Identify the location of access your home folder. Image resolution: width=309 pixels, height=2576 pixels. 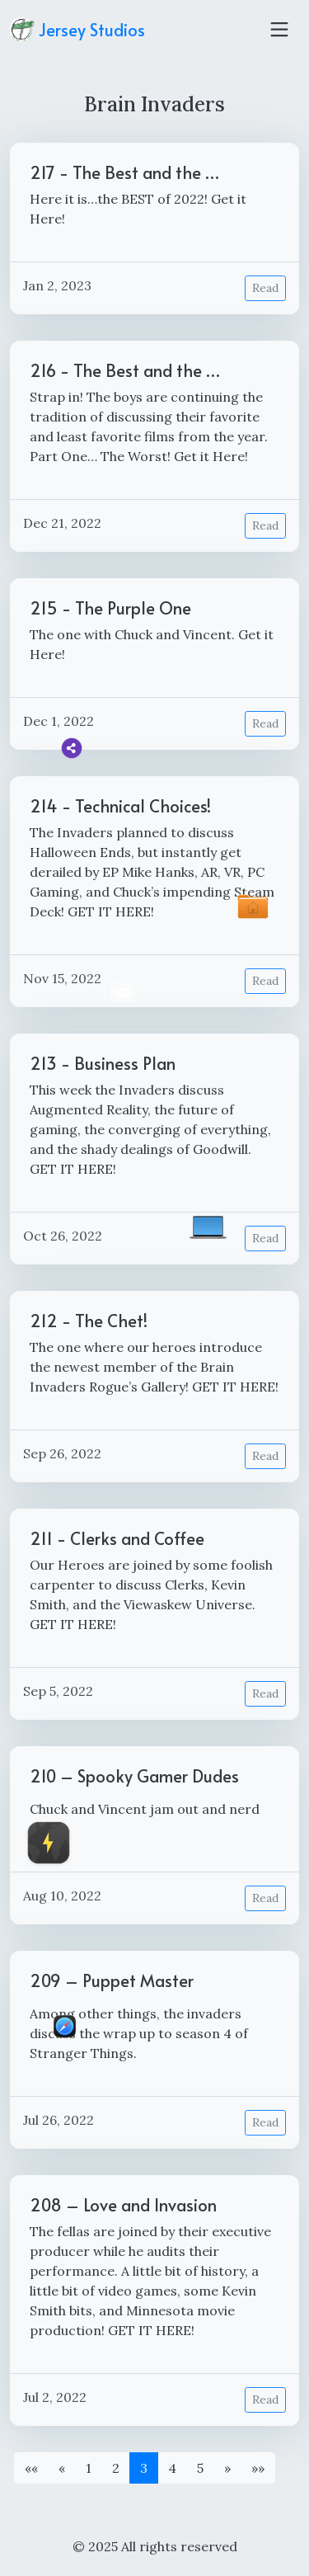
(253, 907).